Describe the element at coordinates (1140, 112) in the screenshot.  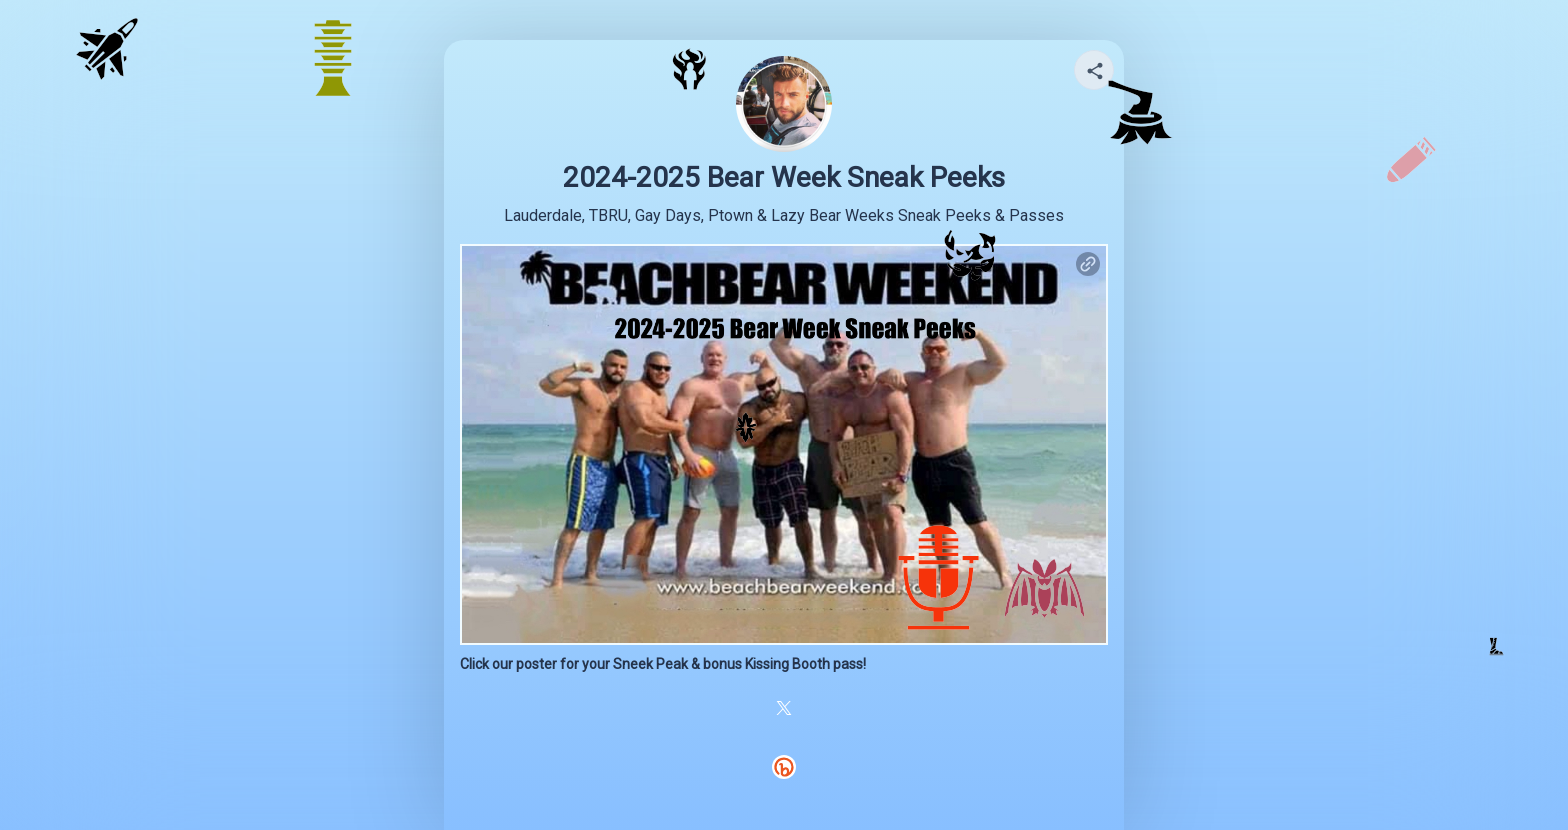
I see `access woodcutting or lumber resources` at that location.